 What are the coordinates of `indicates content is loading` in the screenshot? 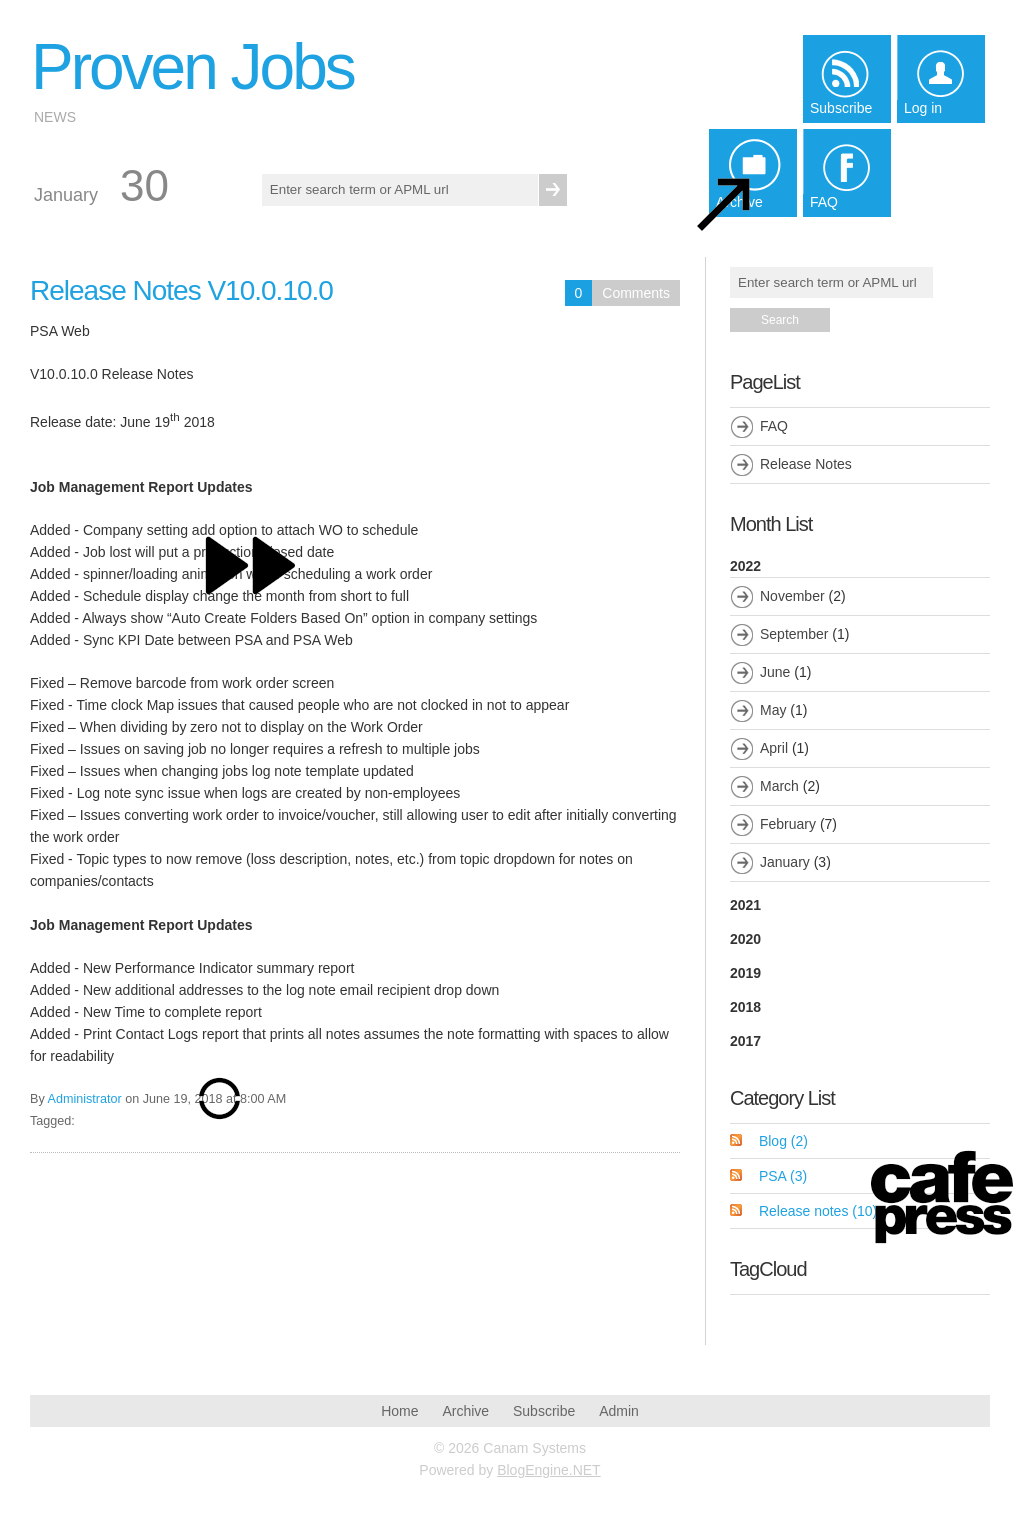 It's located at (219, 1098).